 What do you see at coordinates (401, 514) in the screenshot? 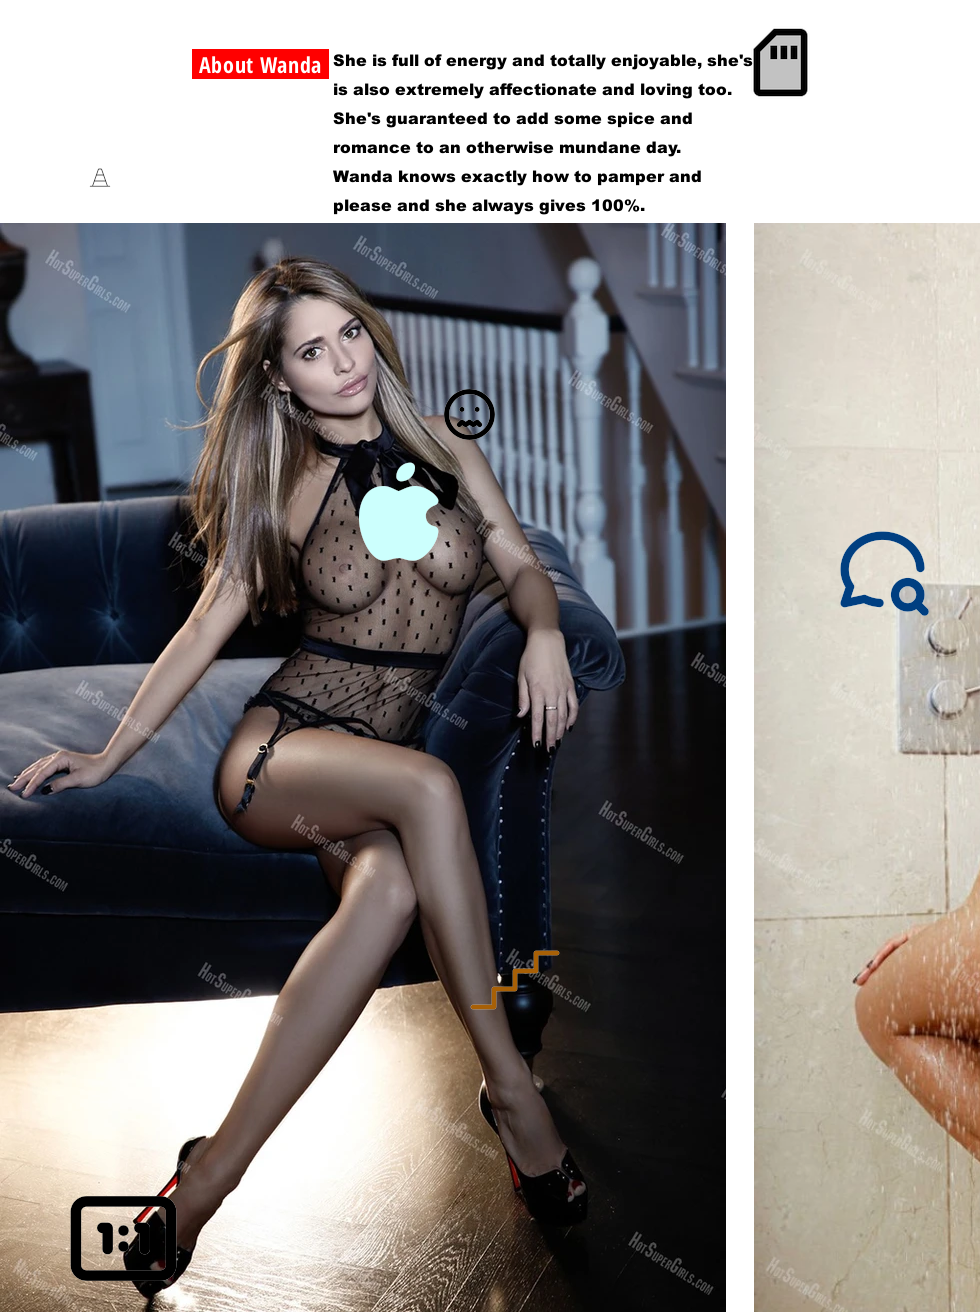
I see `apple product or service branding` at bounding box center [401, 514].